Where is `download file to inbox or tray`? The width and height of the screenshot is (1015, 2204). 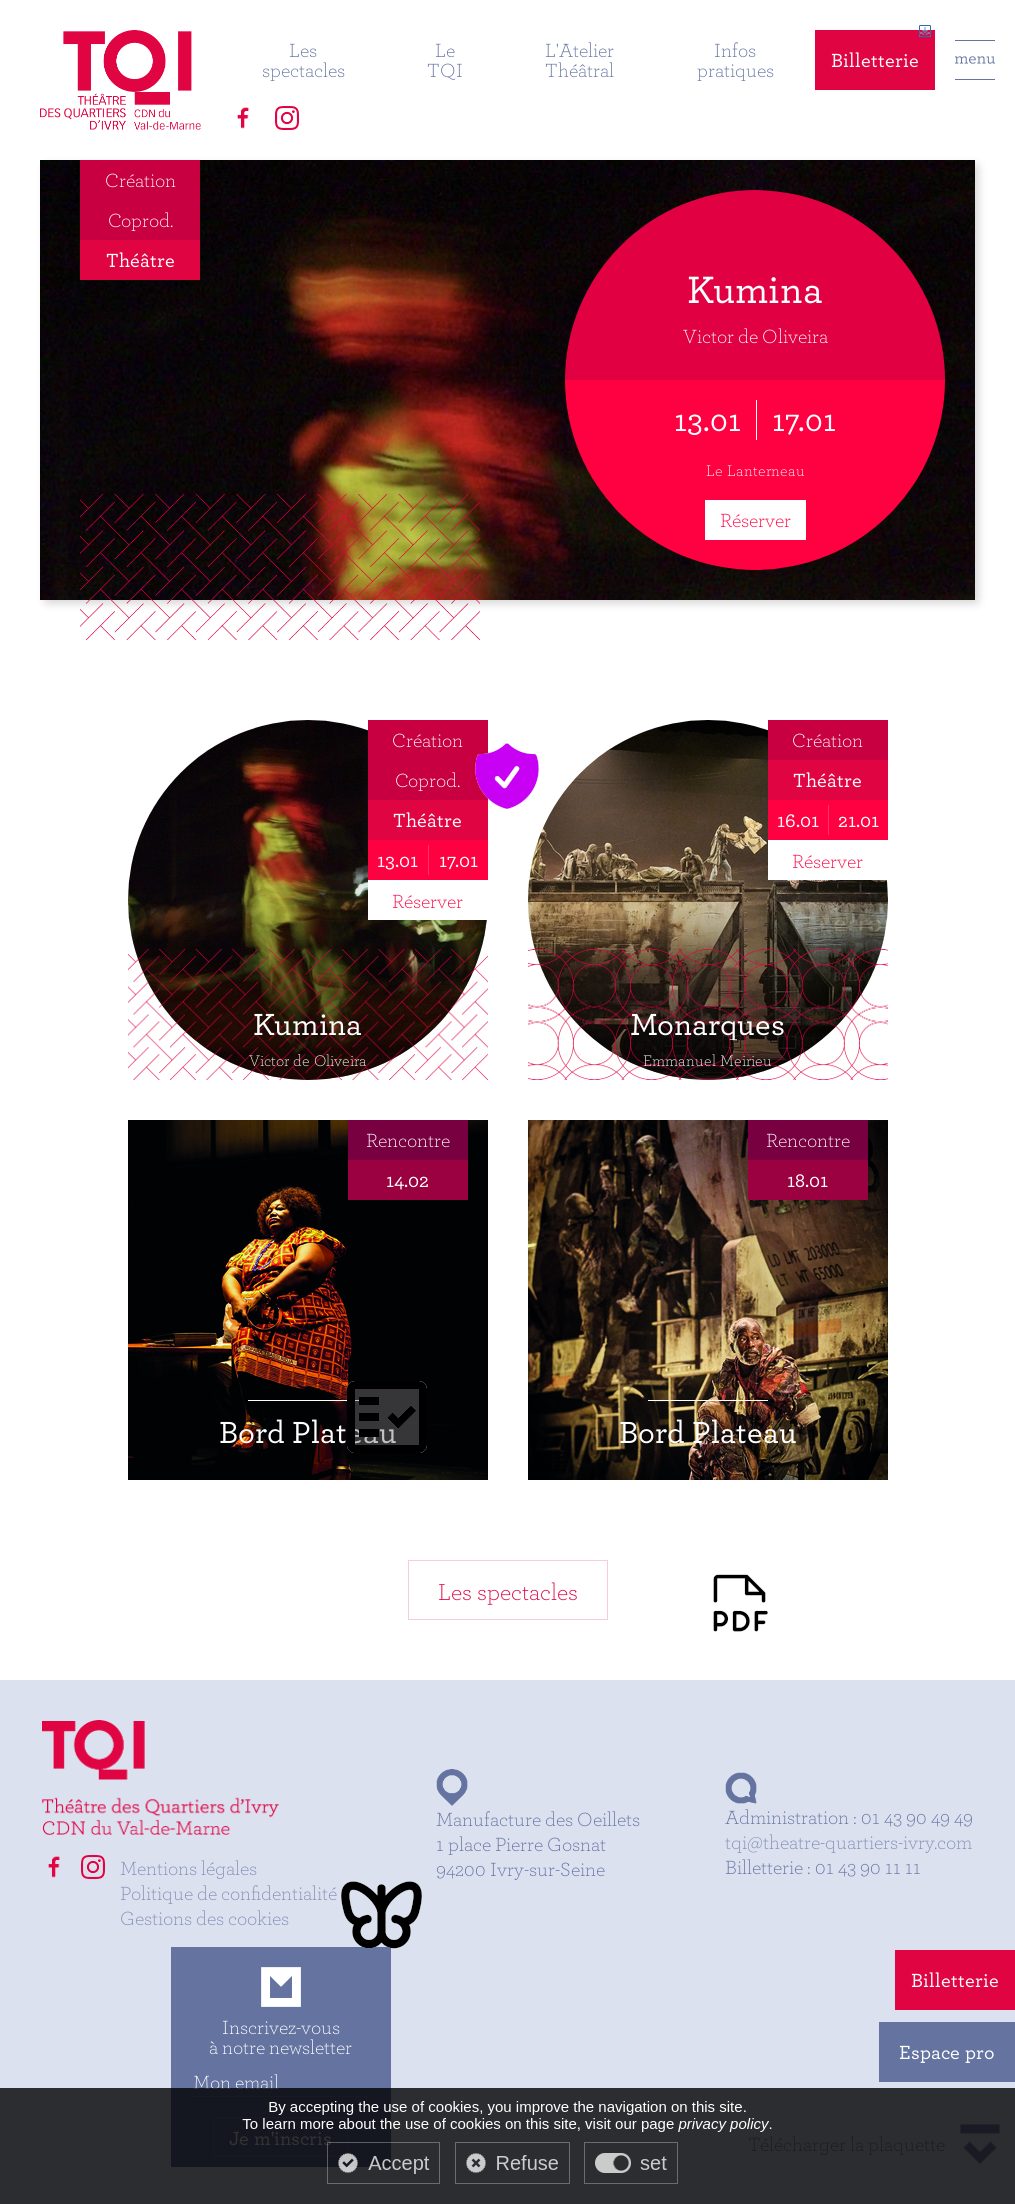 download file to inbox or tray is located at coordinates (925, 31).